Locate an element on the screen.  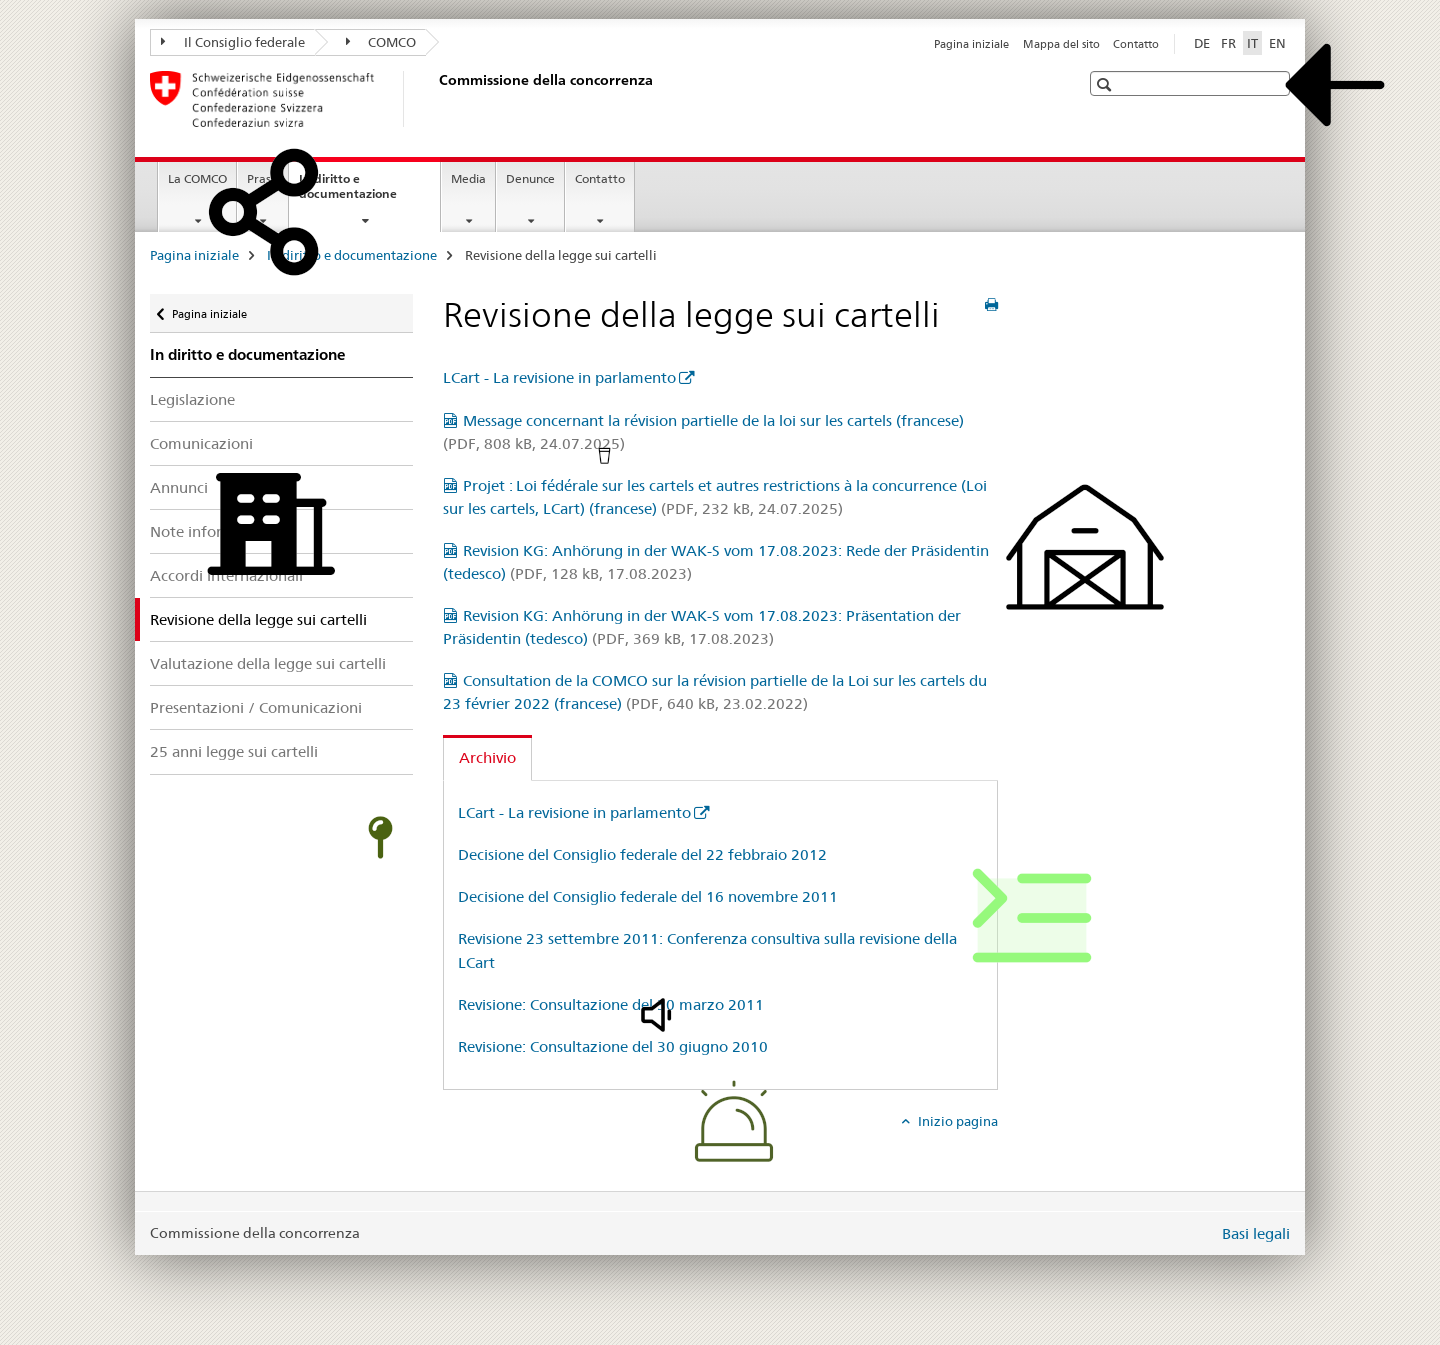
view office or workplace location is located at coordinates (267, 524).